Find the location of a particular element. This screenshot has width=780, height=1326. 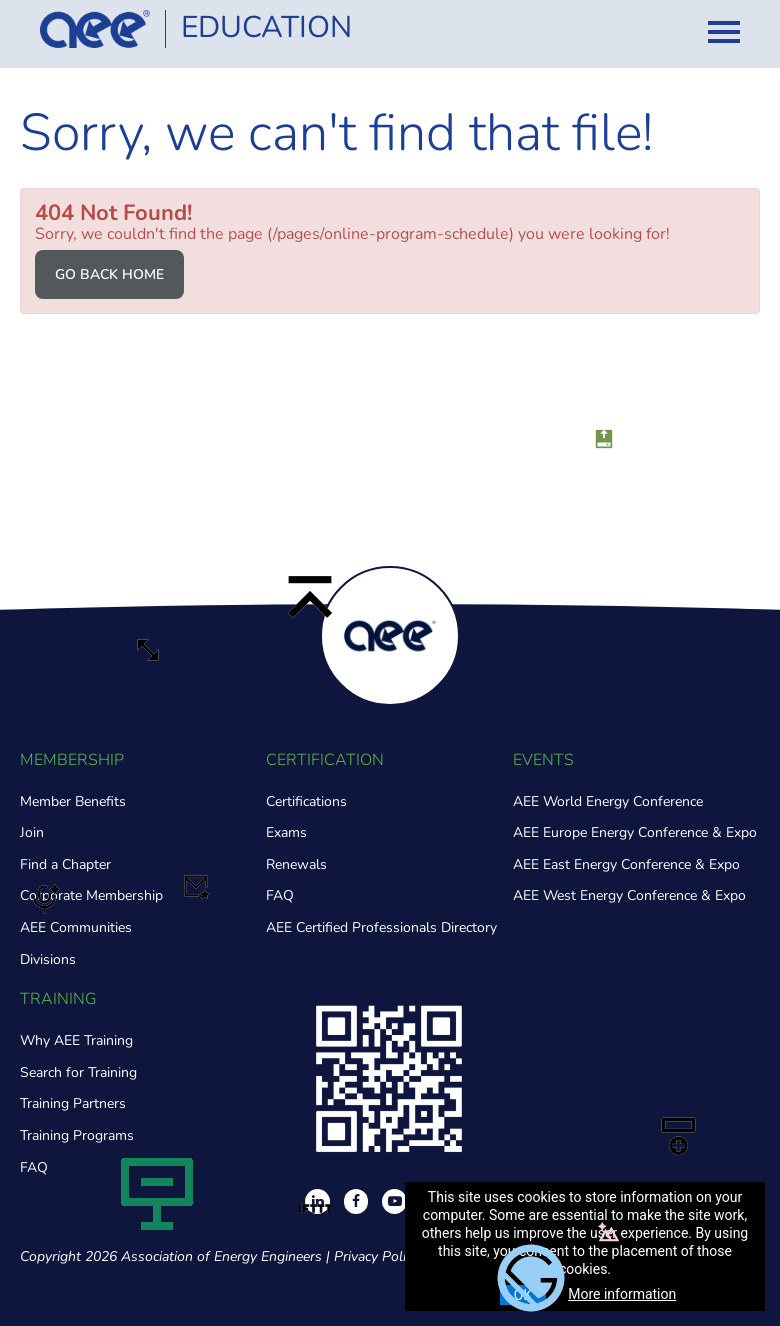

indicates a reserved item or resource is located at coordinates (157, 1194).